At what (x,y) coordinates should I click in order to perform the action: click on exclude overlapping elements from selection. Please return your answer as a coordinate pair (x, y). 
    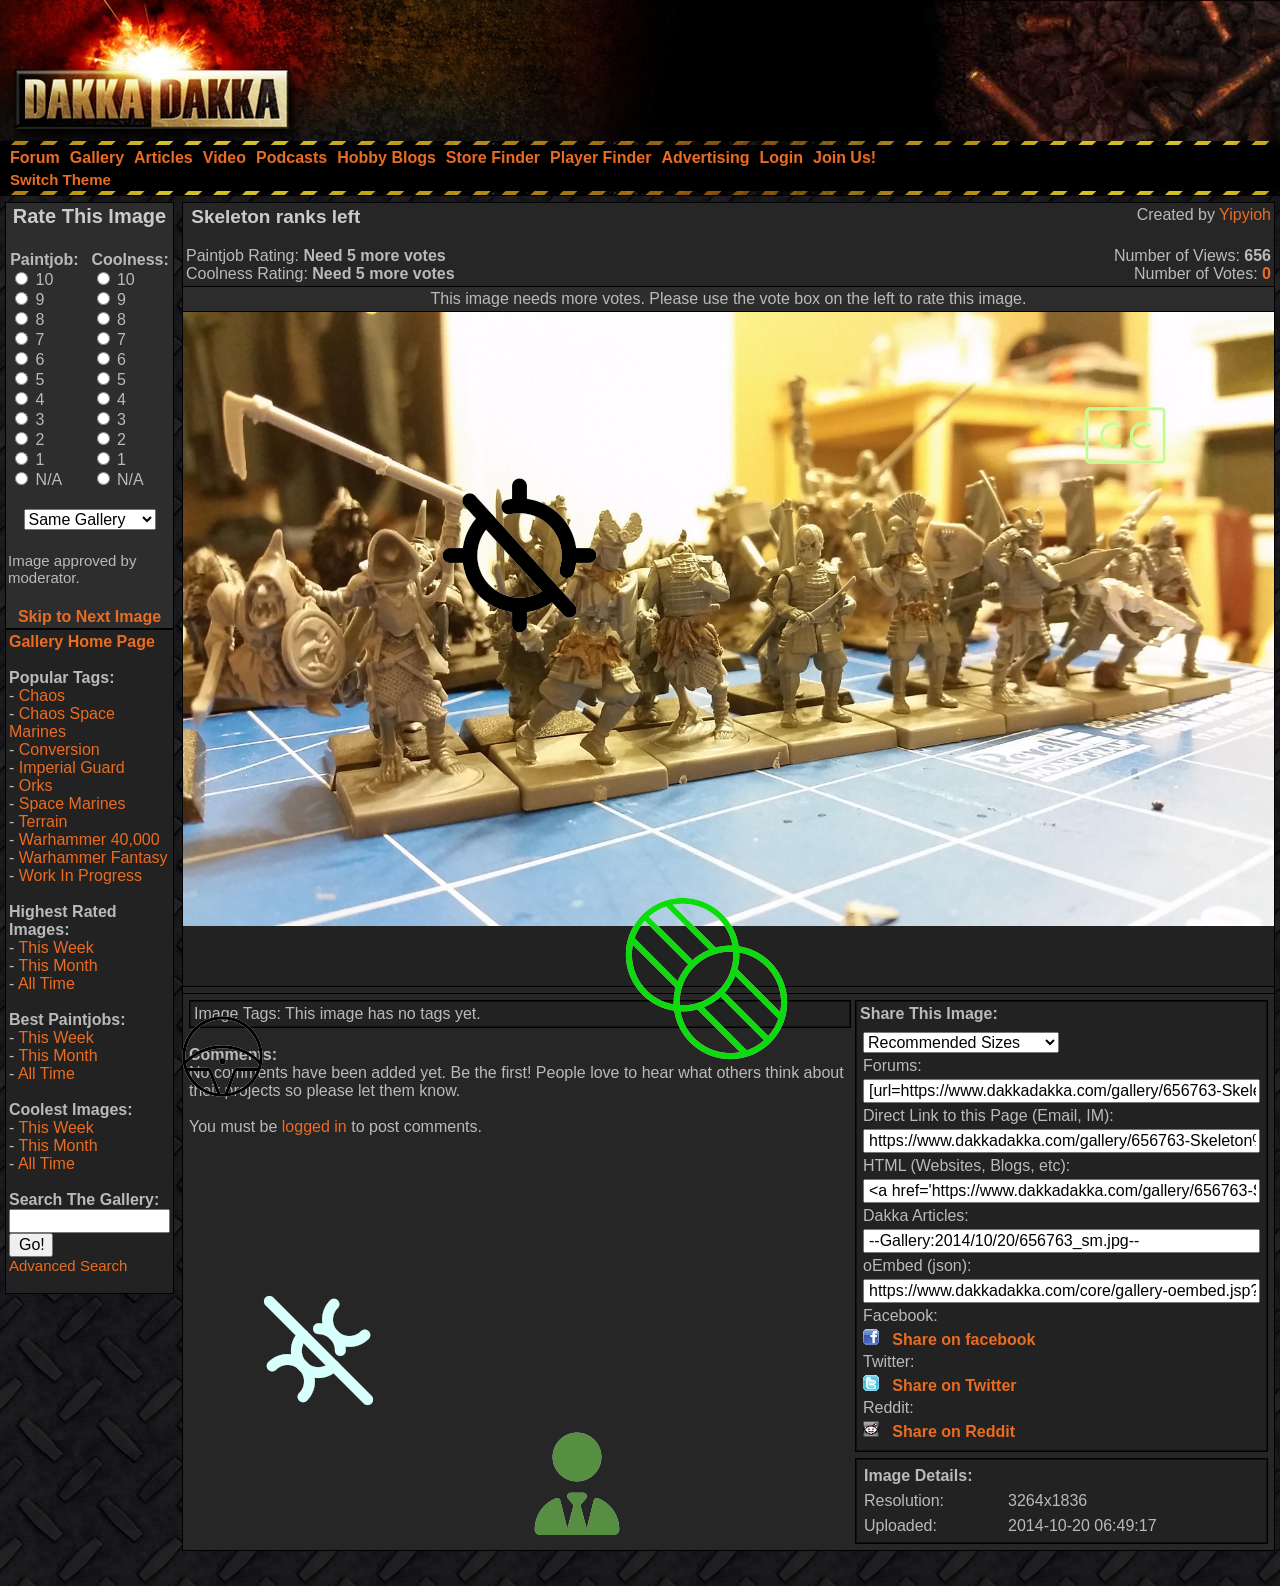
    Looking at the image, I should click on (706, 978).